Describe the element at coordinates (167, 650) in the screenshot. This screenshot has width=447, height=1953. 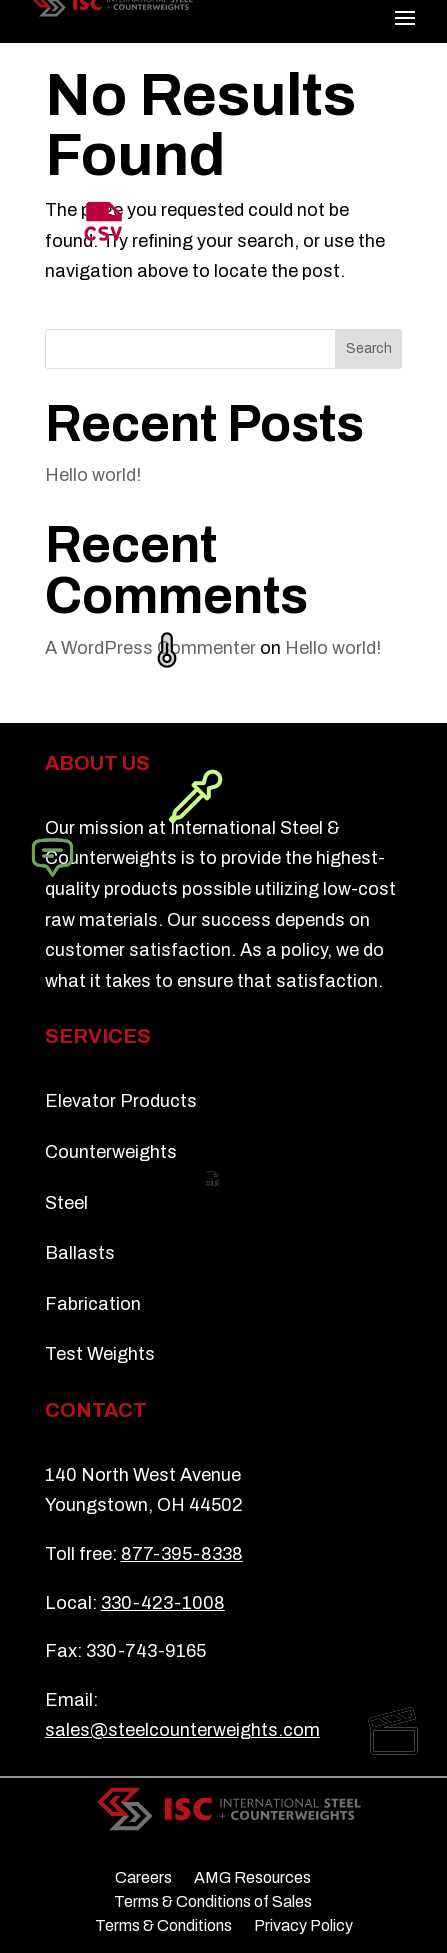
I see `view current temperature` at that location.